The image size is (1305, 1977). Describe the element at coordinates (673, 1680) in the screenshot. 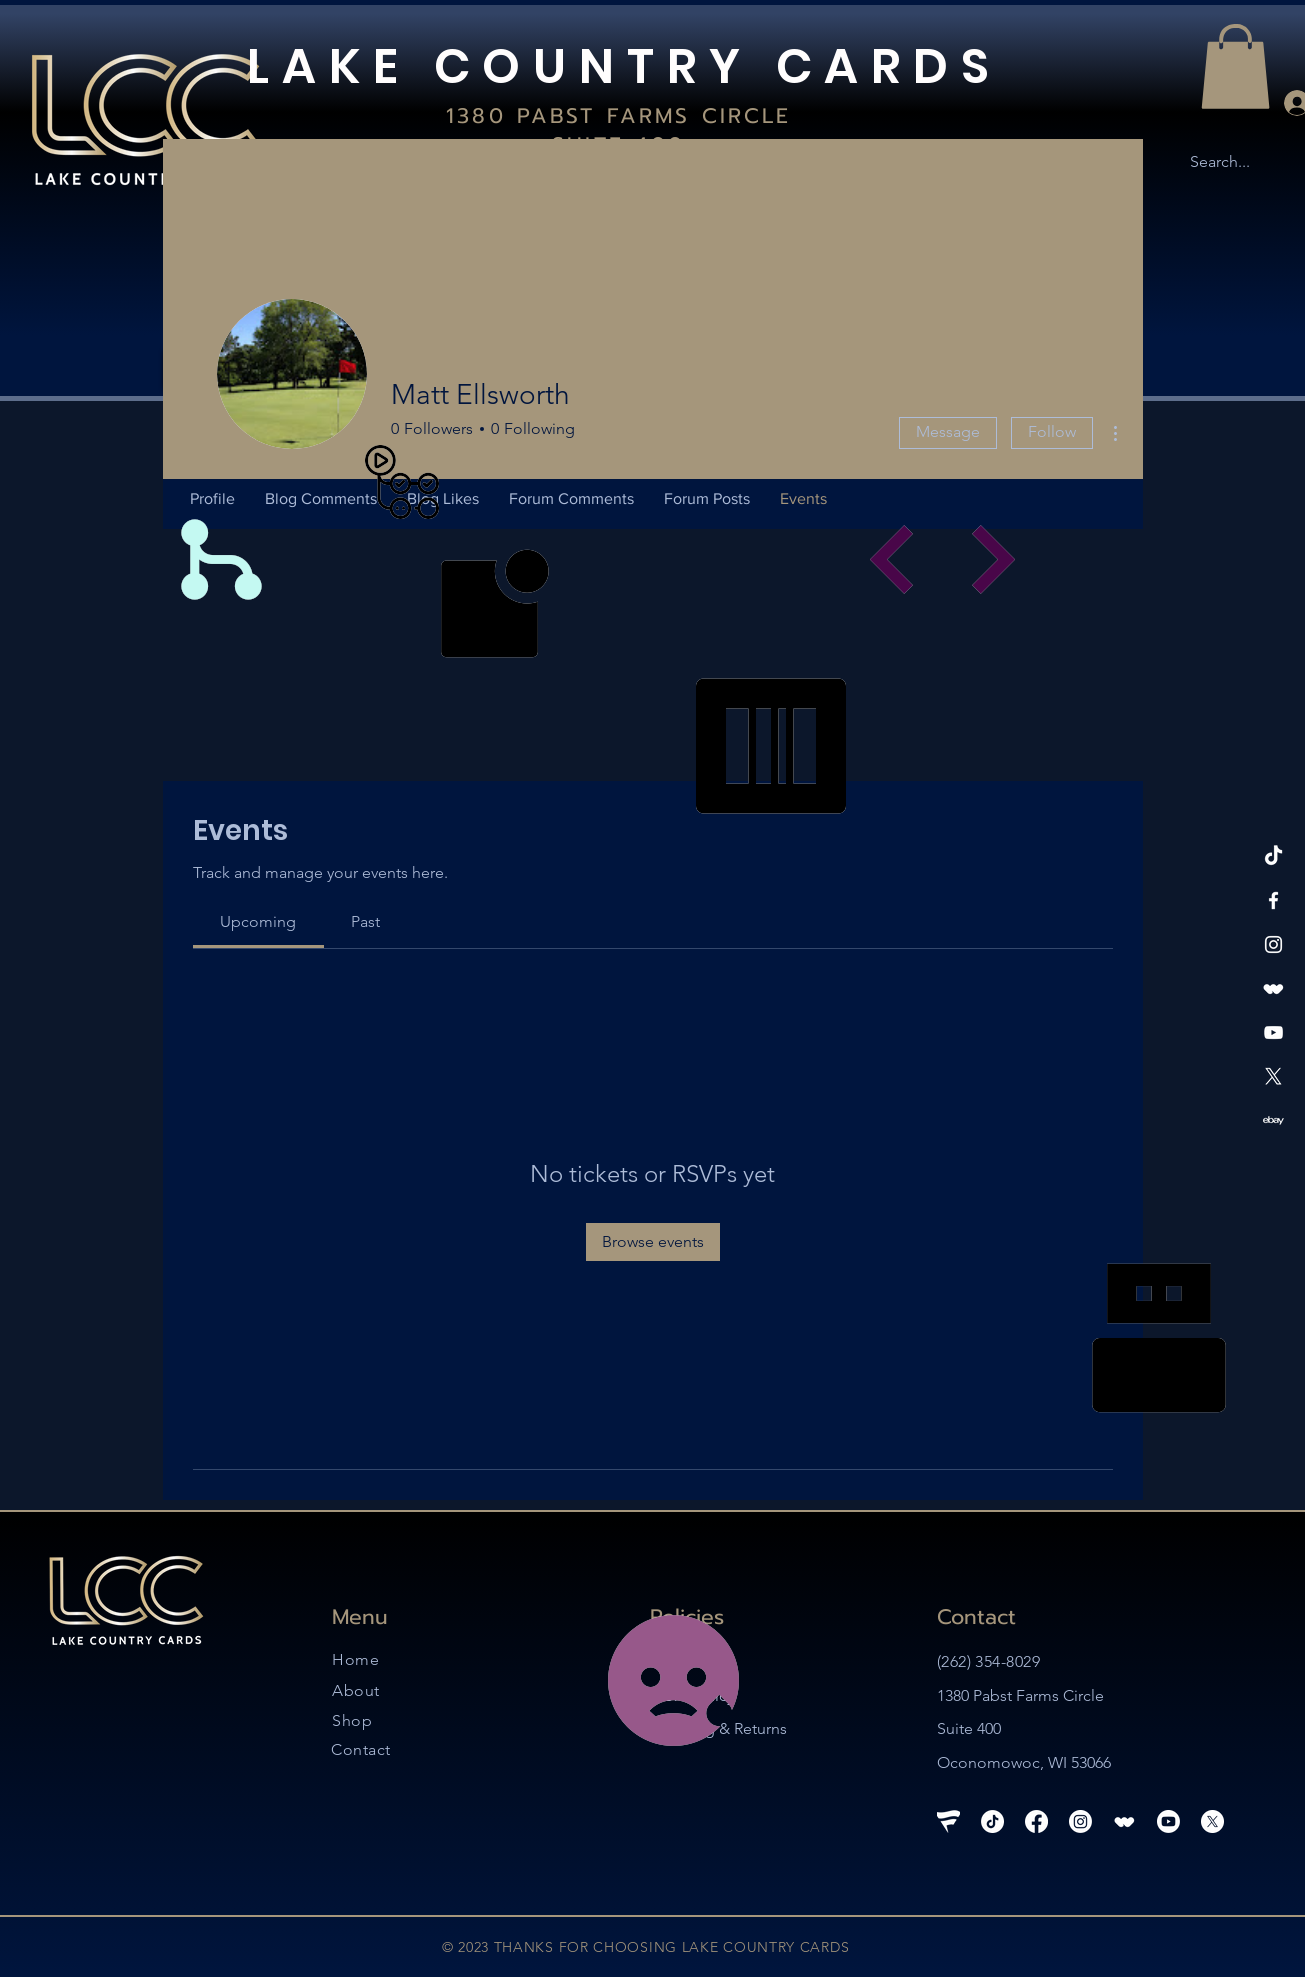

I see `indicate negative feedback or dissatisfaction` at that location.